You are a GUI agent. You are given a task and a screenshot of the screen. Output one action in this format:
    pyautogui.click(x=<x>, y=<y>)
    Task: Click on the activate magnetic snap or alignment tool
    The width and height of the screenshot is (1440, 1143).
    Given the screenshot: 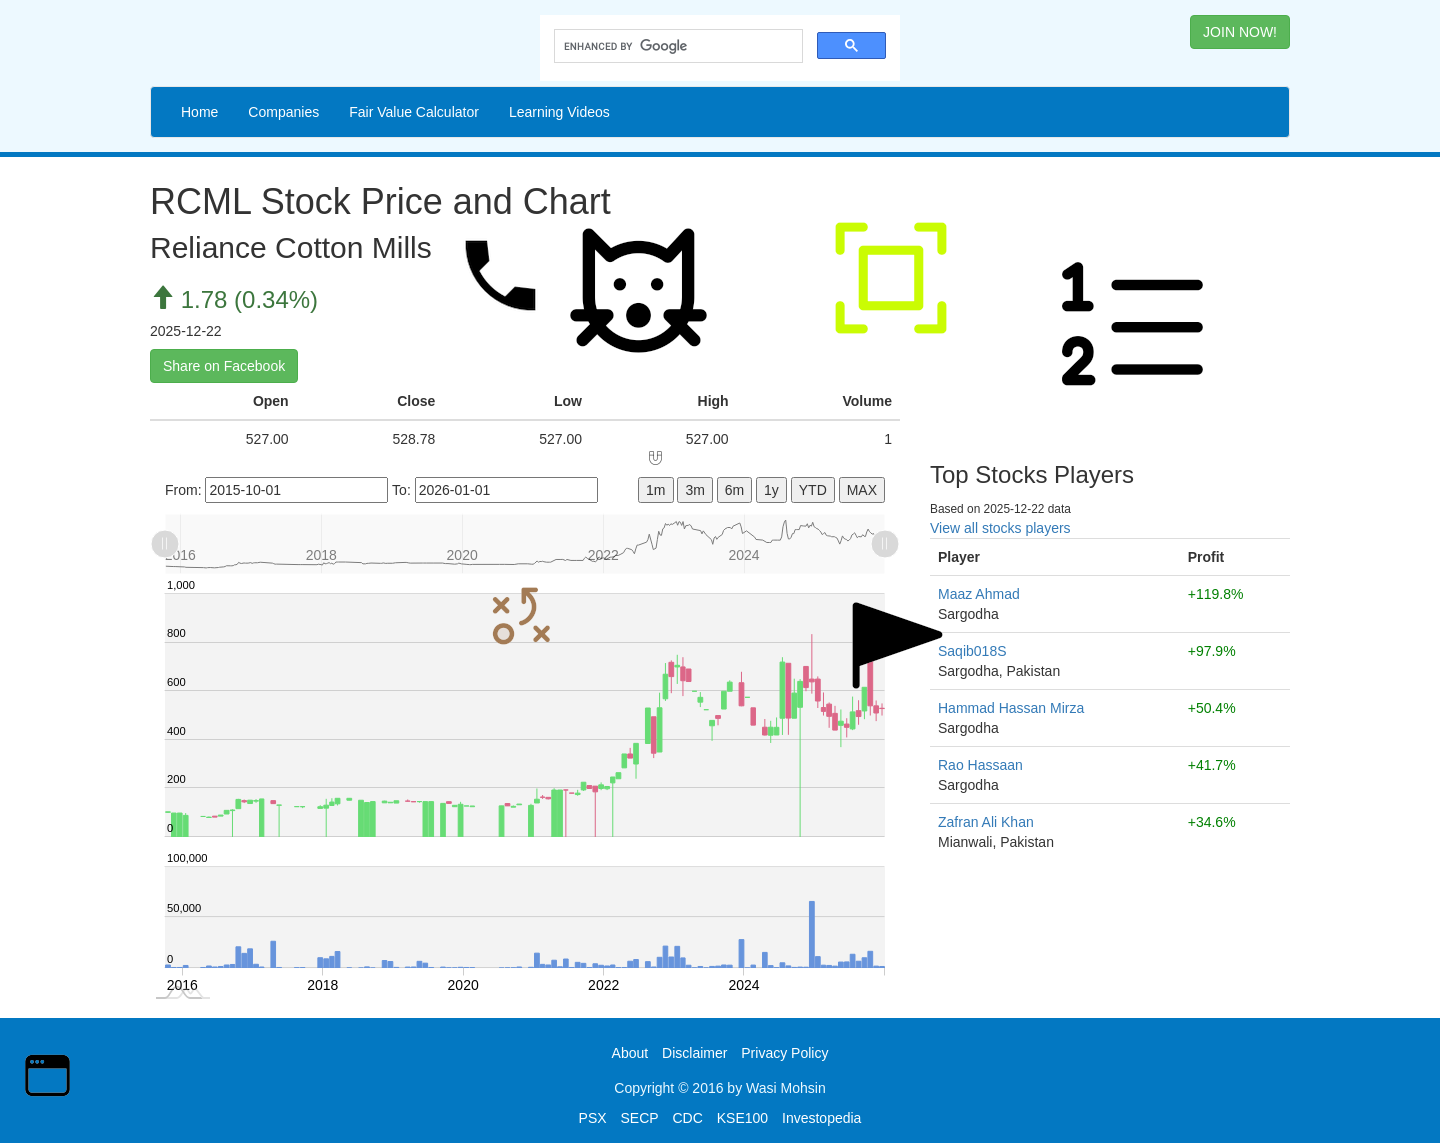 What is the action you would take?
    pyautogui.click(x=655, y=457)
    